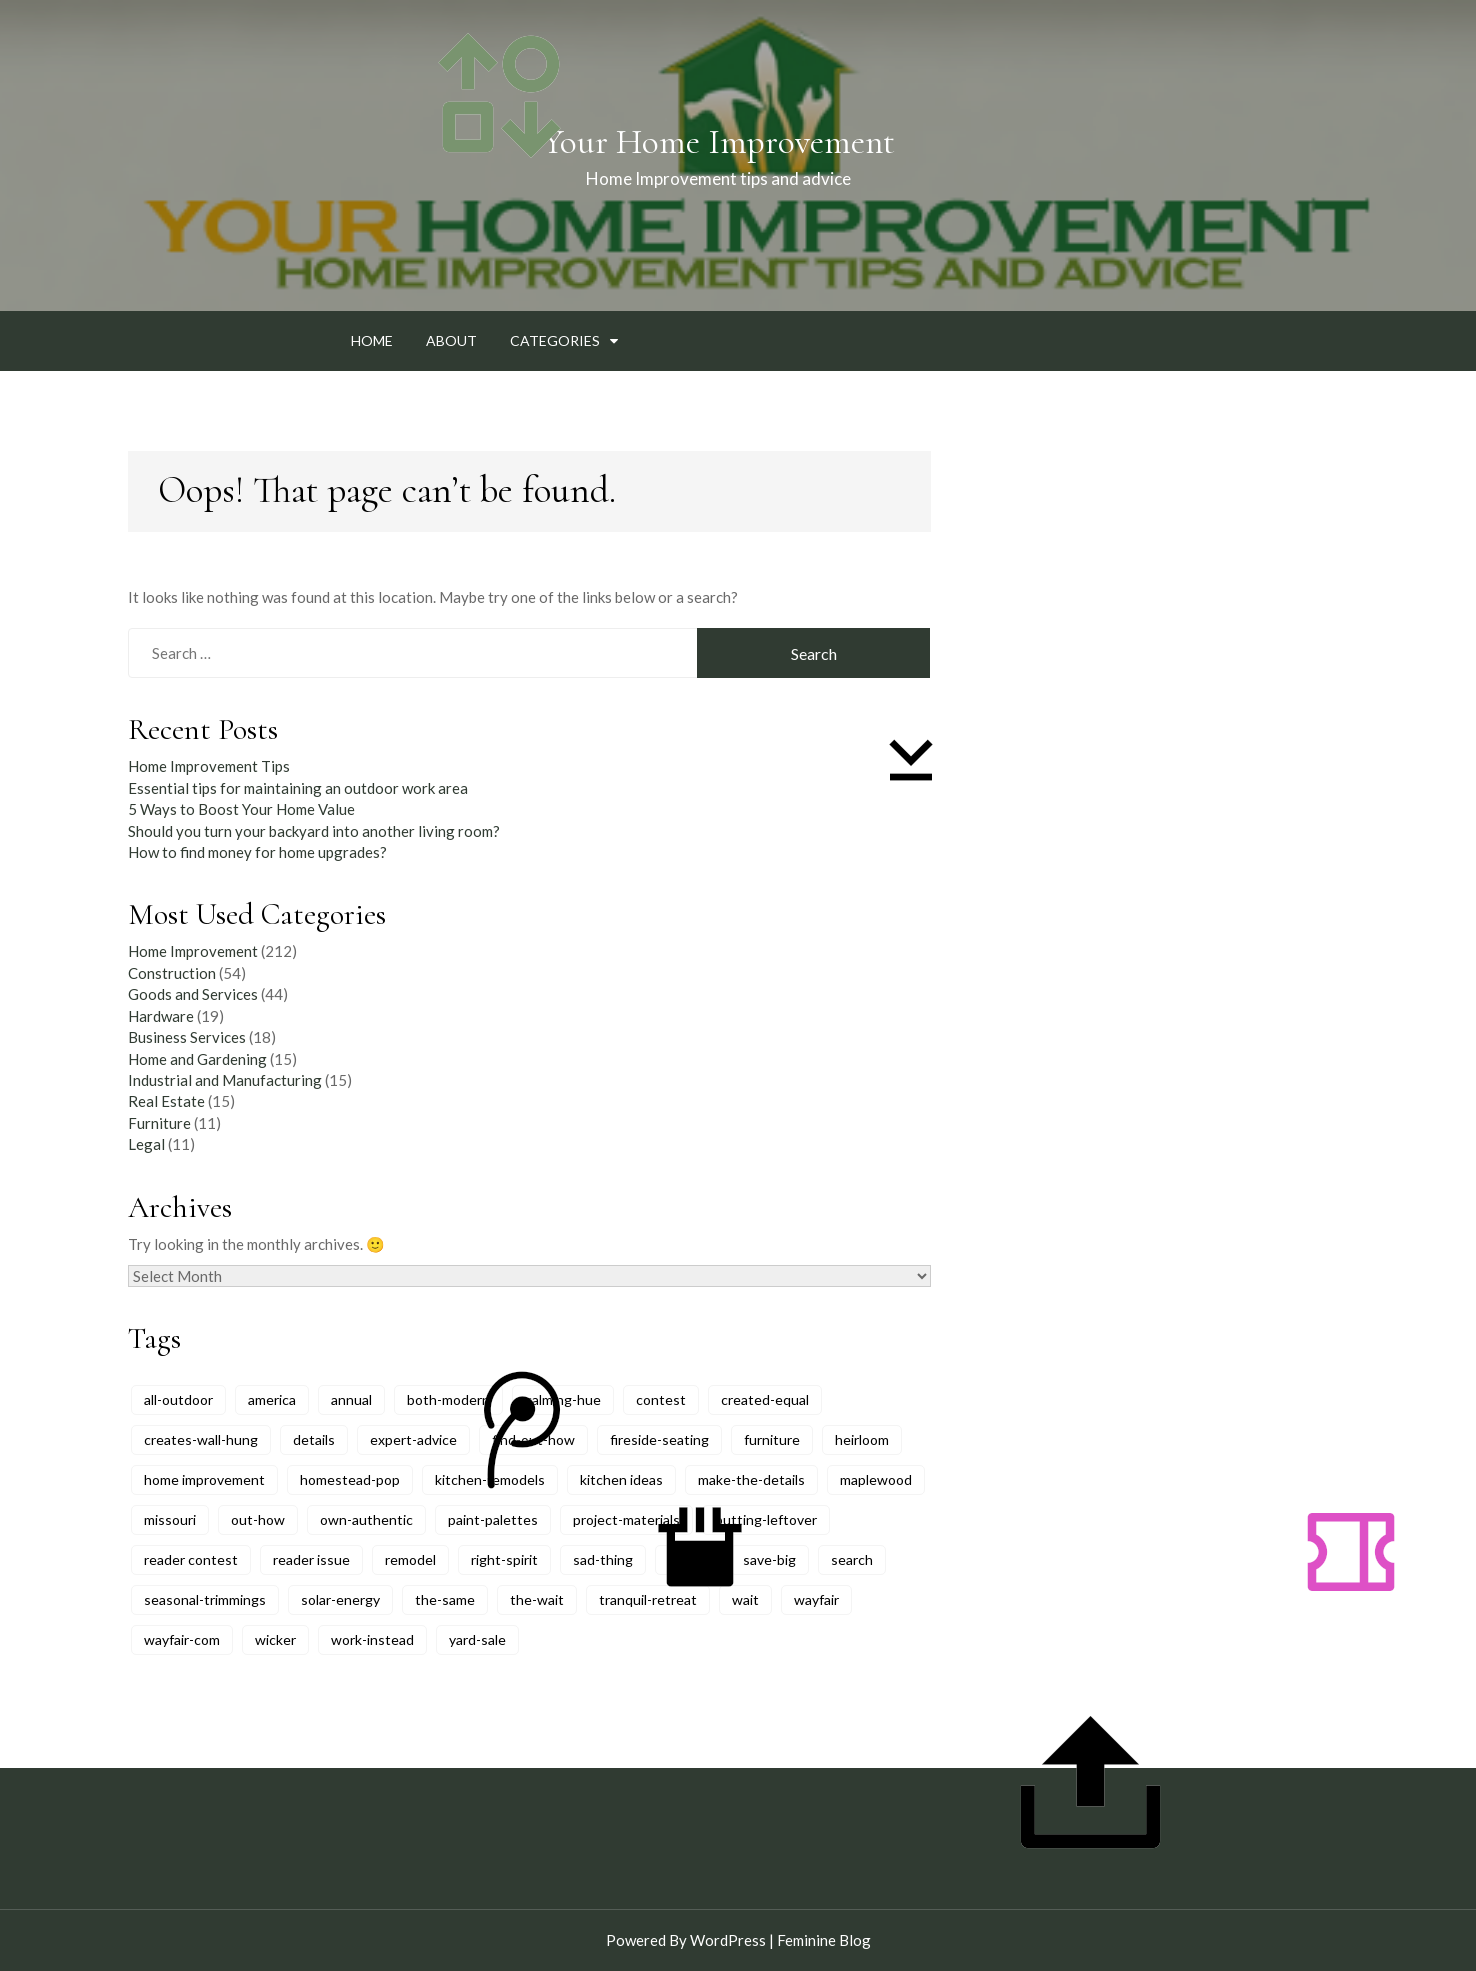  I want to click on skip to bottom of page or list, so click(911, 763).